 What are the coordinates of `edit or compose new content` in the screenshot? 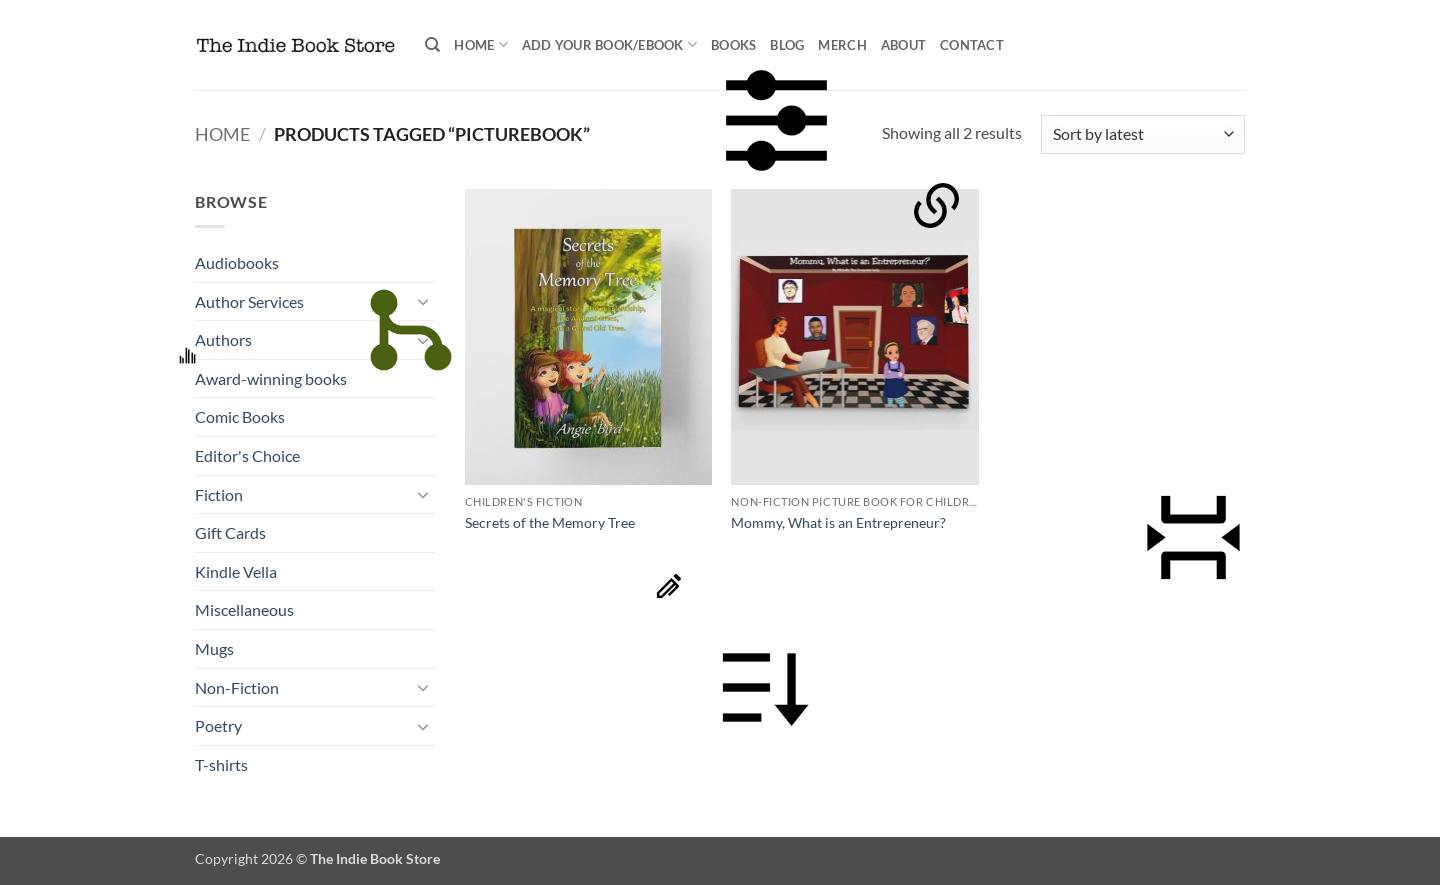 It's located at (668, 586).